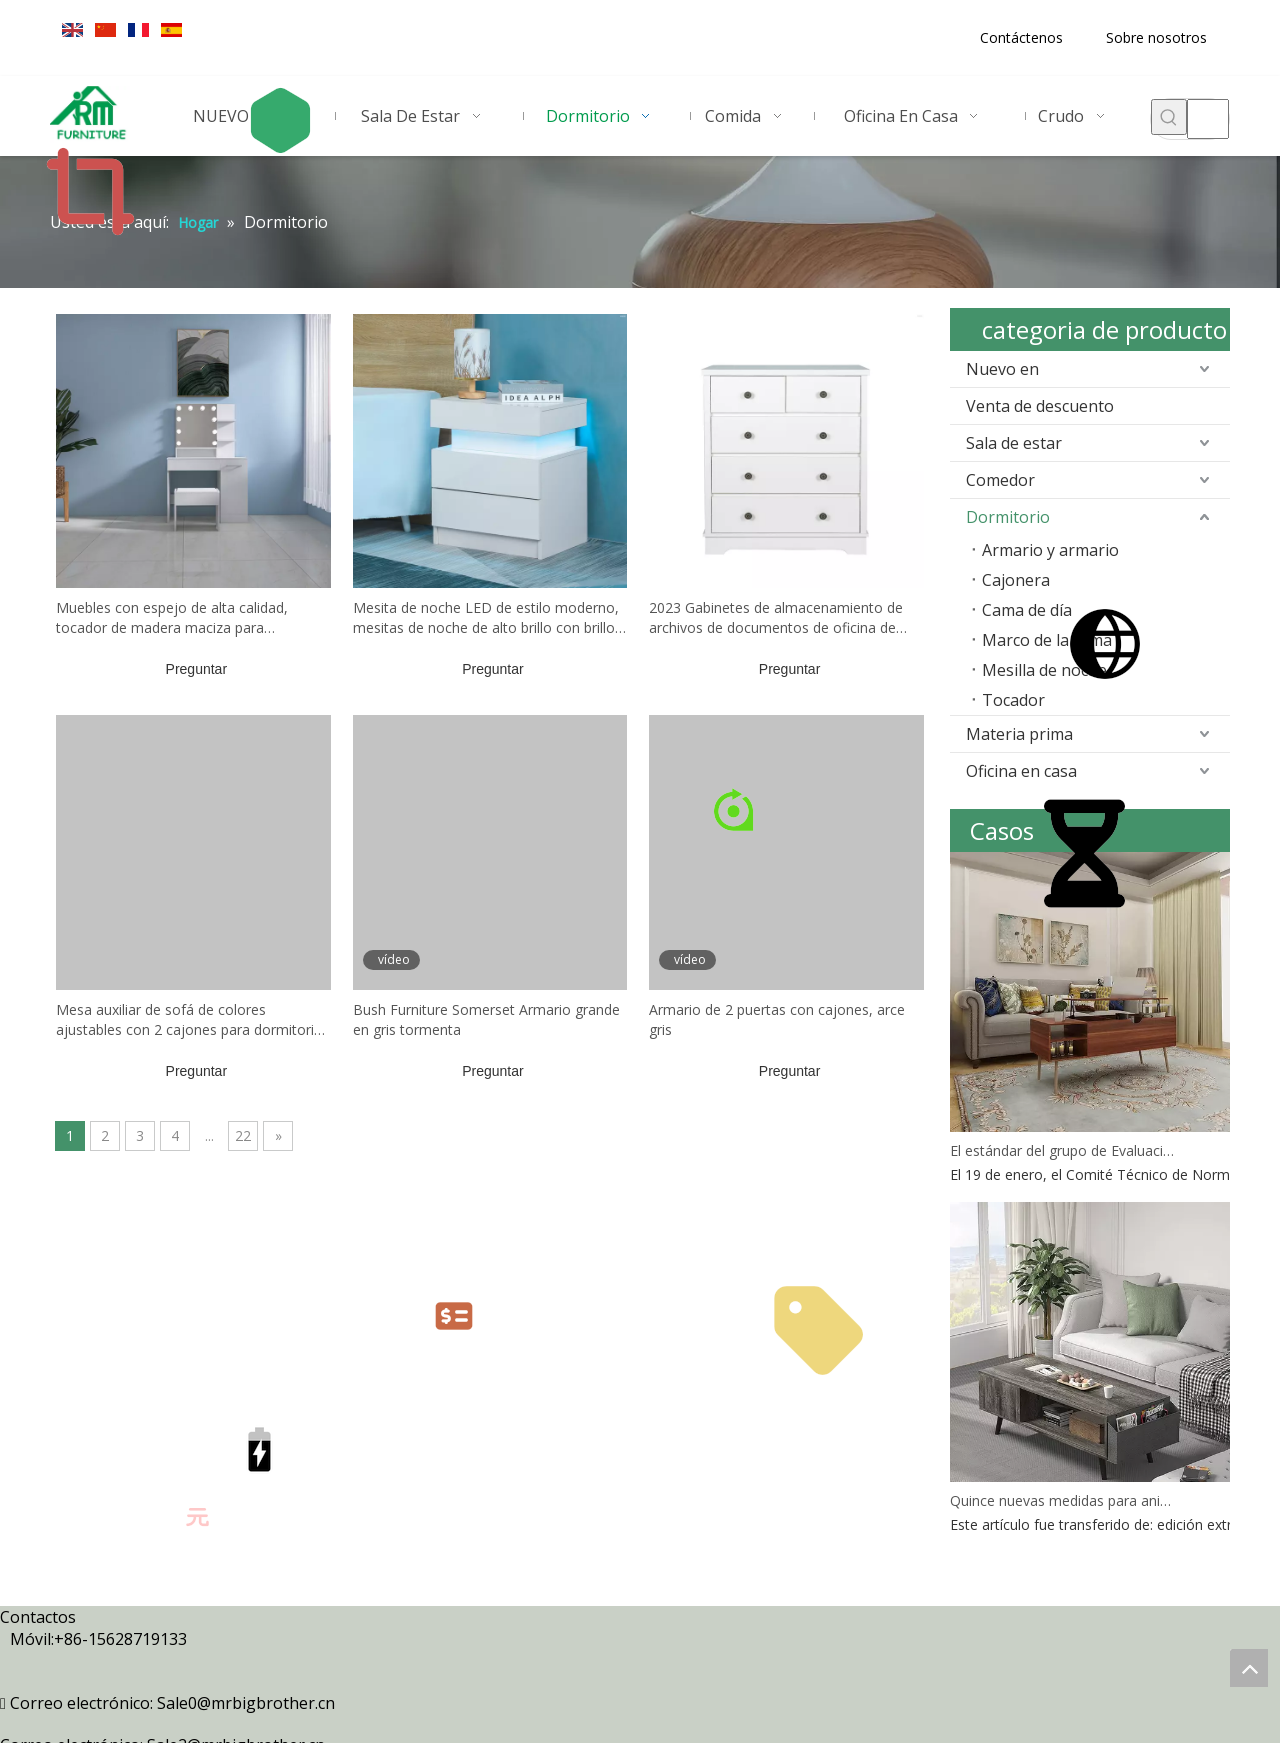  Describe the element at coordinates (280, 120) in the screenshot. I see `indicates a selected or active state` at that location.